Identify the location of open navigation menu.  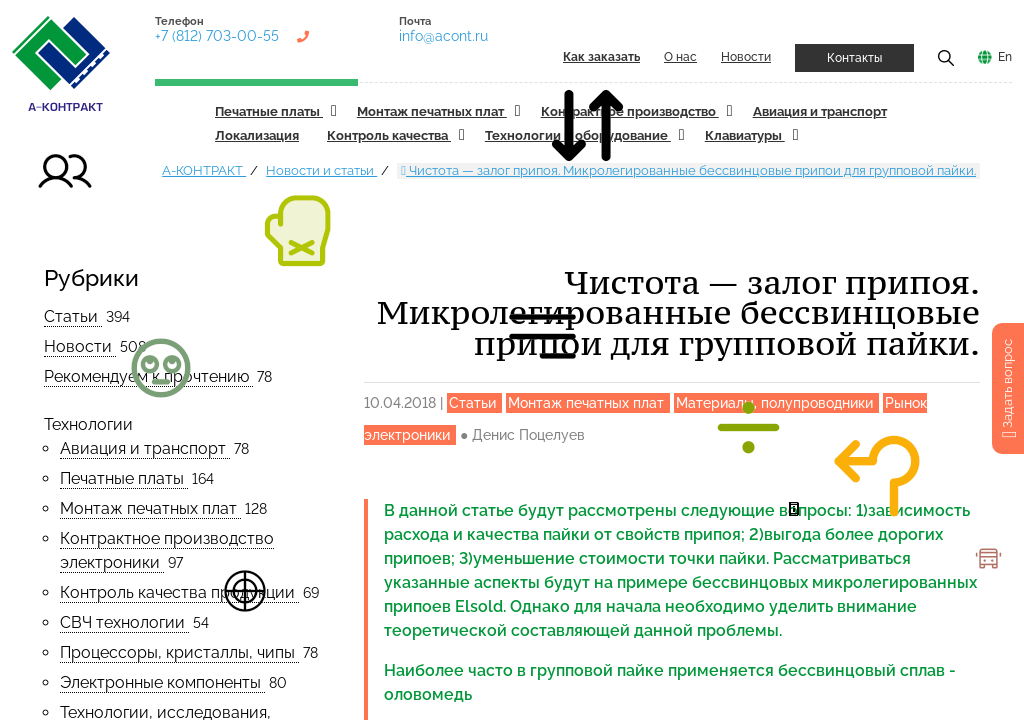
(542, 336).